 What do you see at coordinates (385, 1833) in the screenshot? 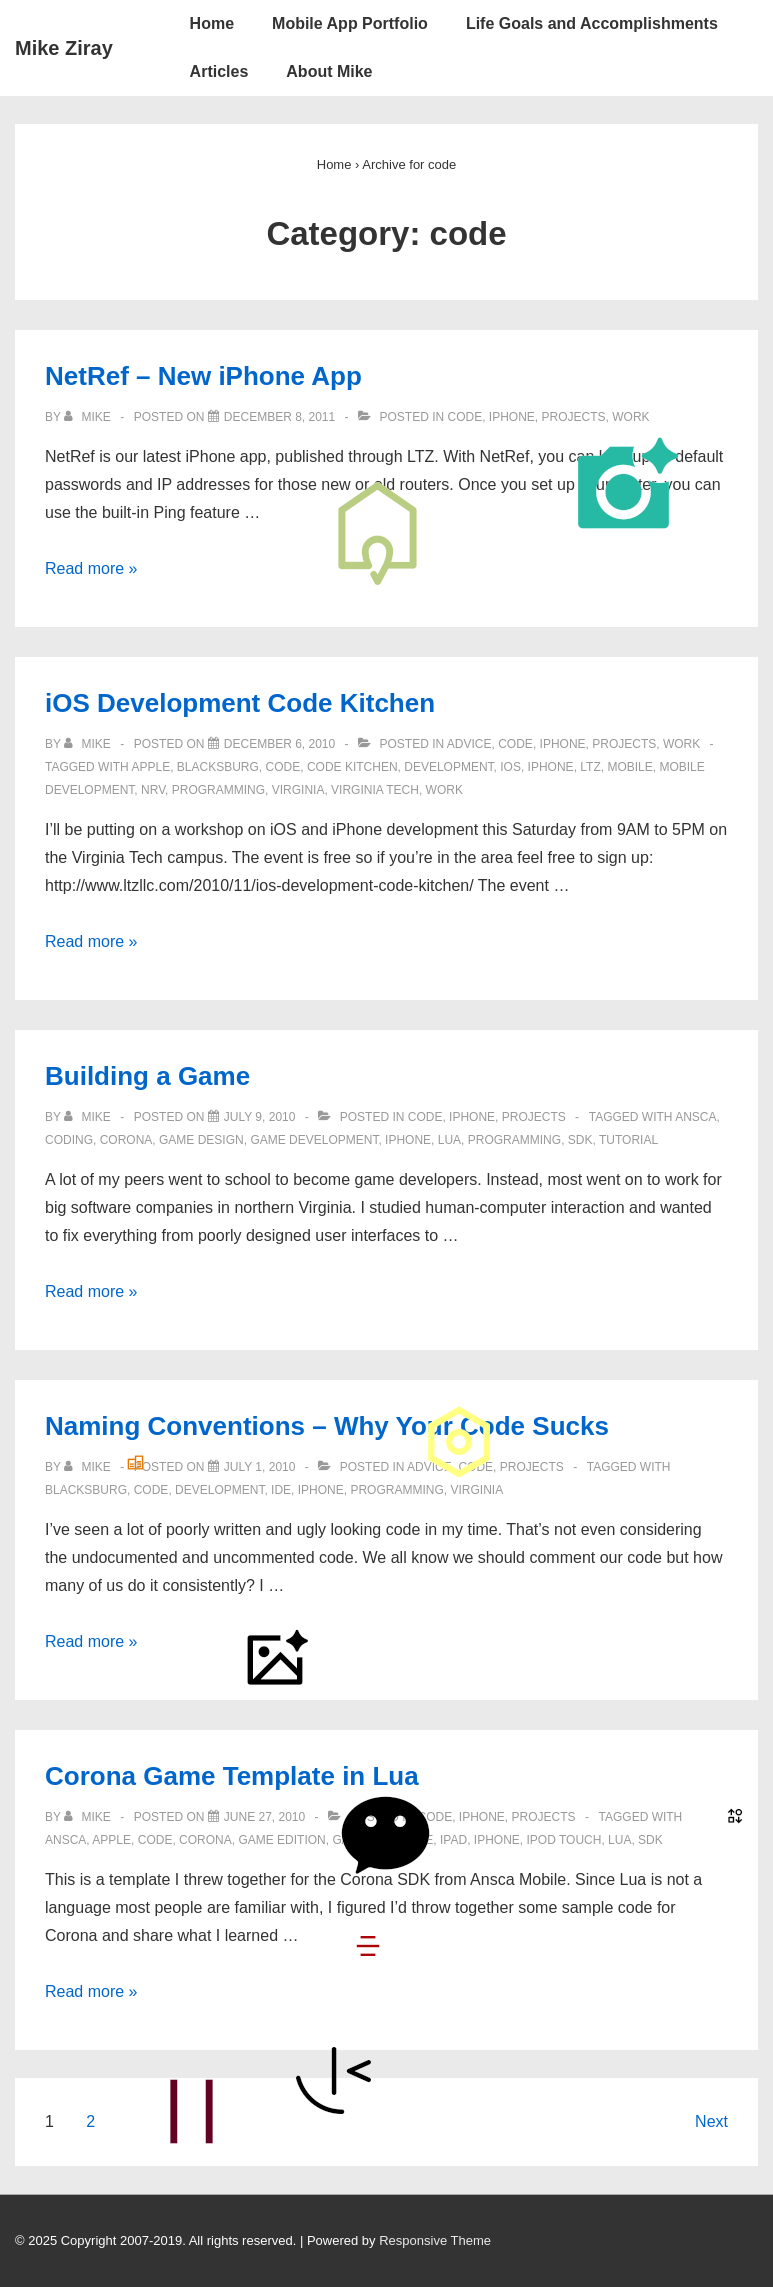
I see `open wechat messaging app` at bounding box center [385, 1833].